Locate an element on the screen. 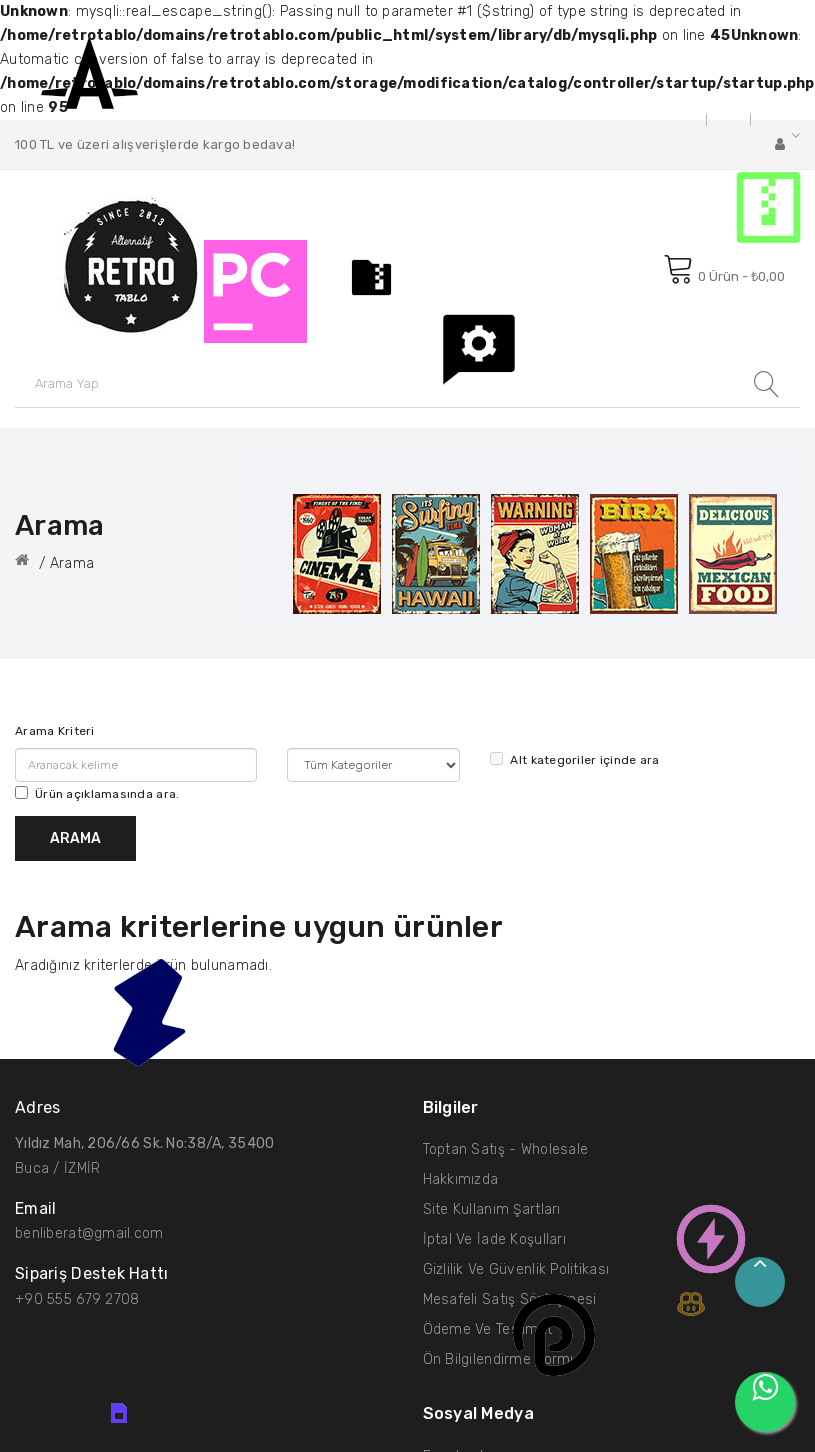 The image size is (815, 1452). open chat settings is located at coordinates (479, 347).